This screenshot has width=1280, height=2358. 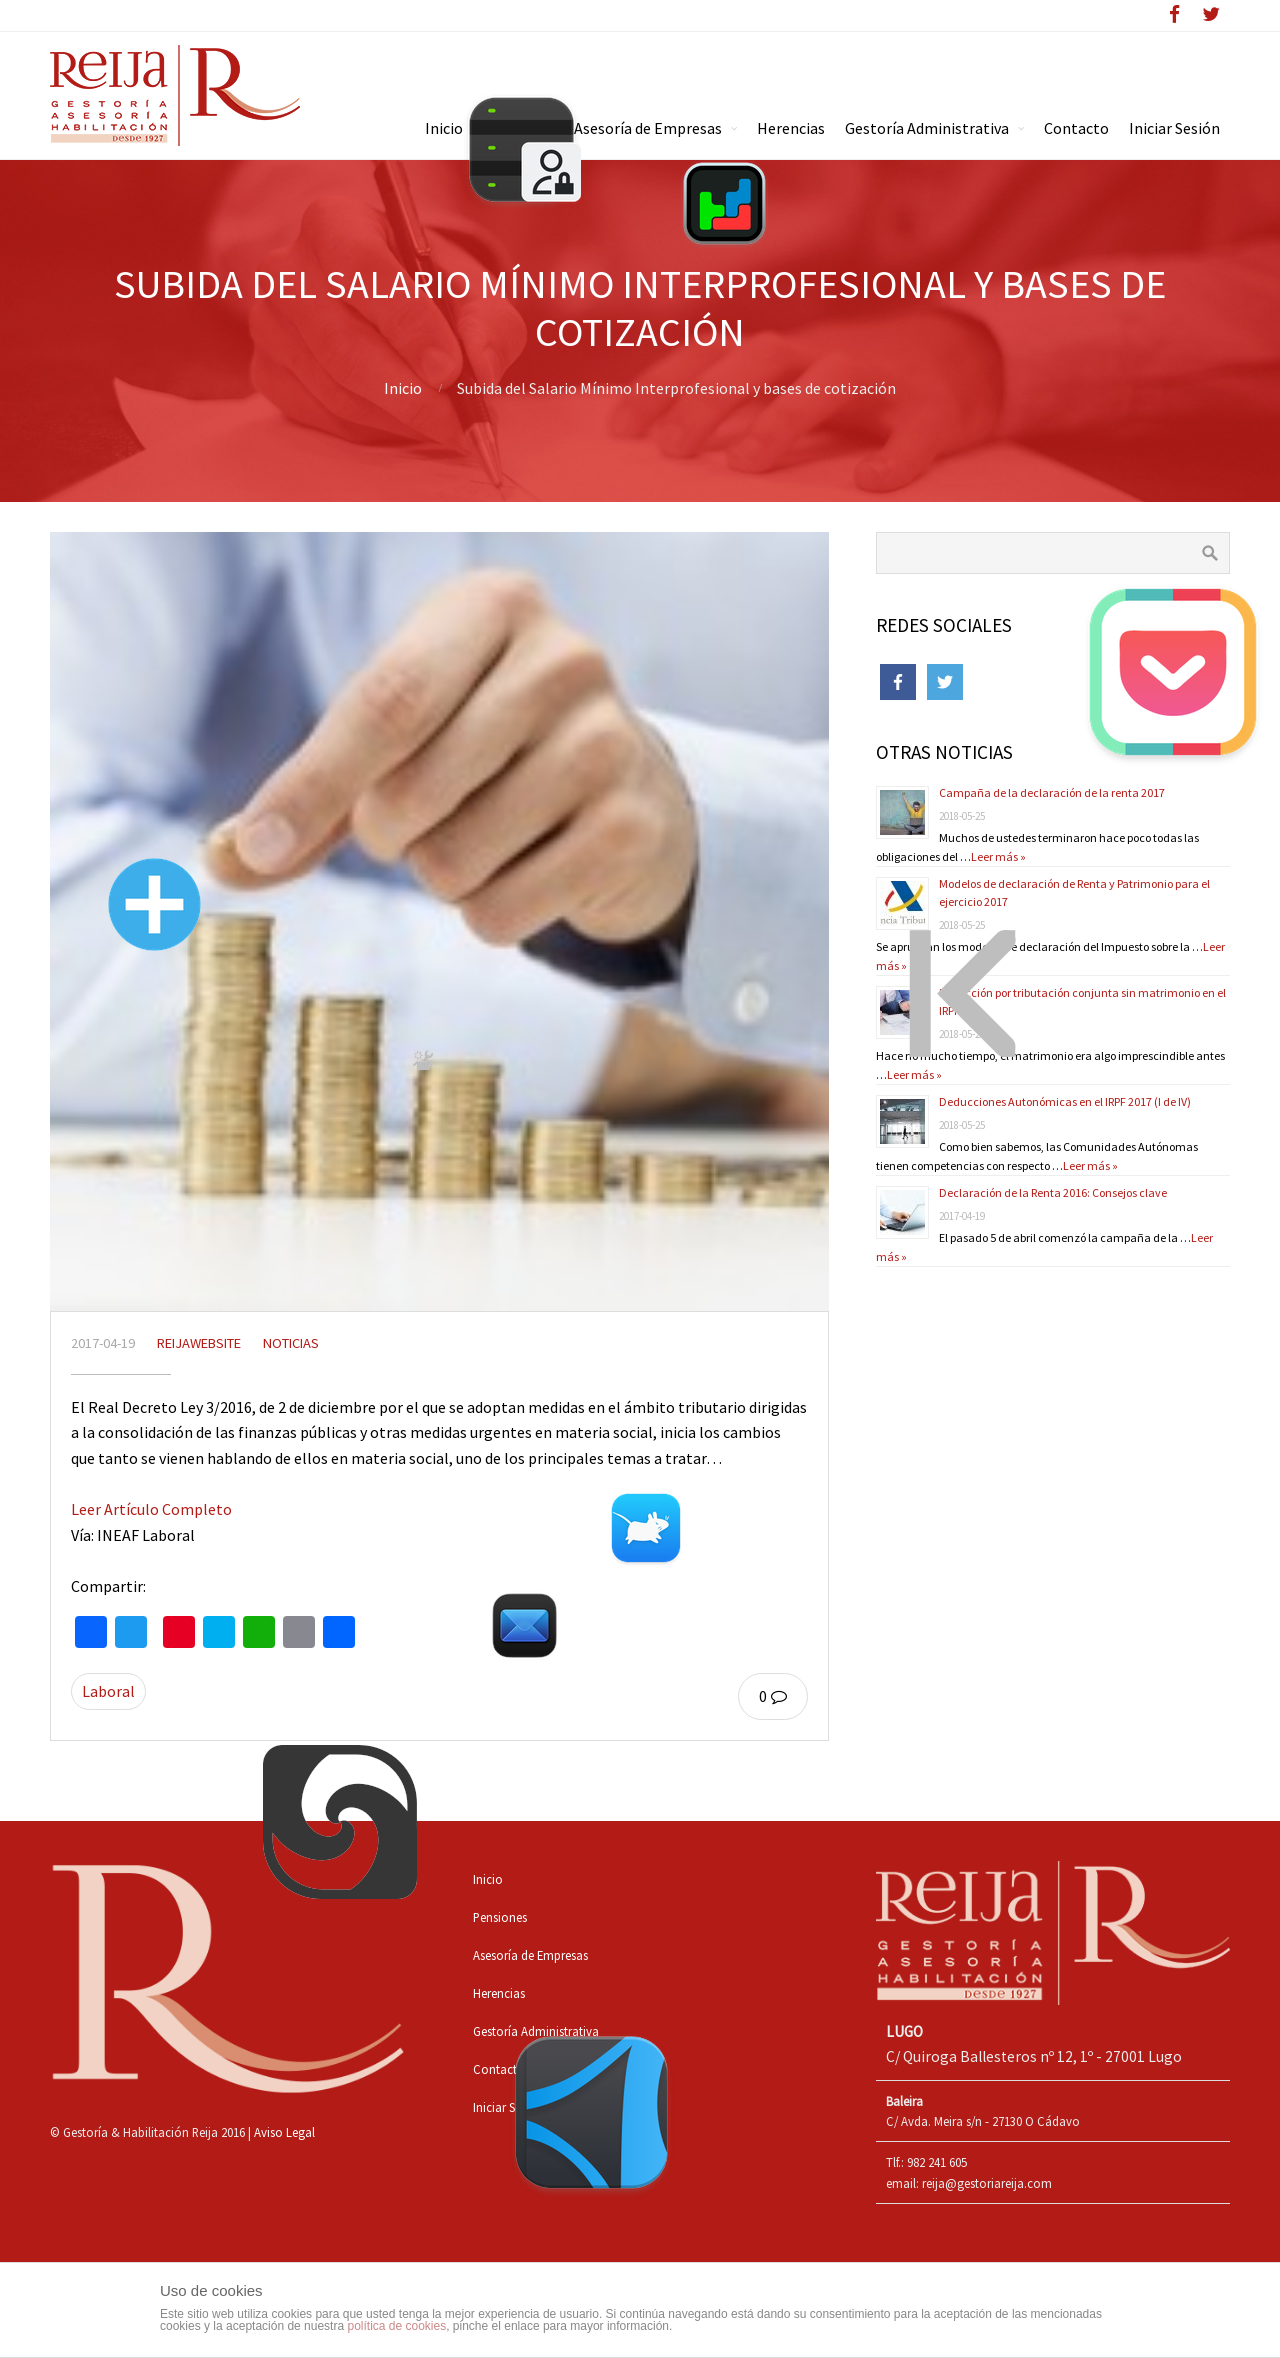 I want to click on launch petris puzzle game, so click(x=724, y=203).